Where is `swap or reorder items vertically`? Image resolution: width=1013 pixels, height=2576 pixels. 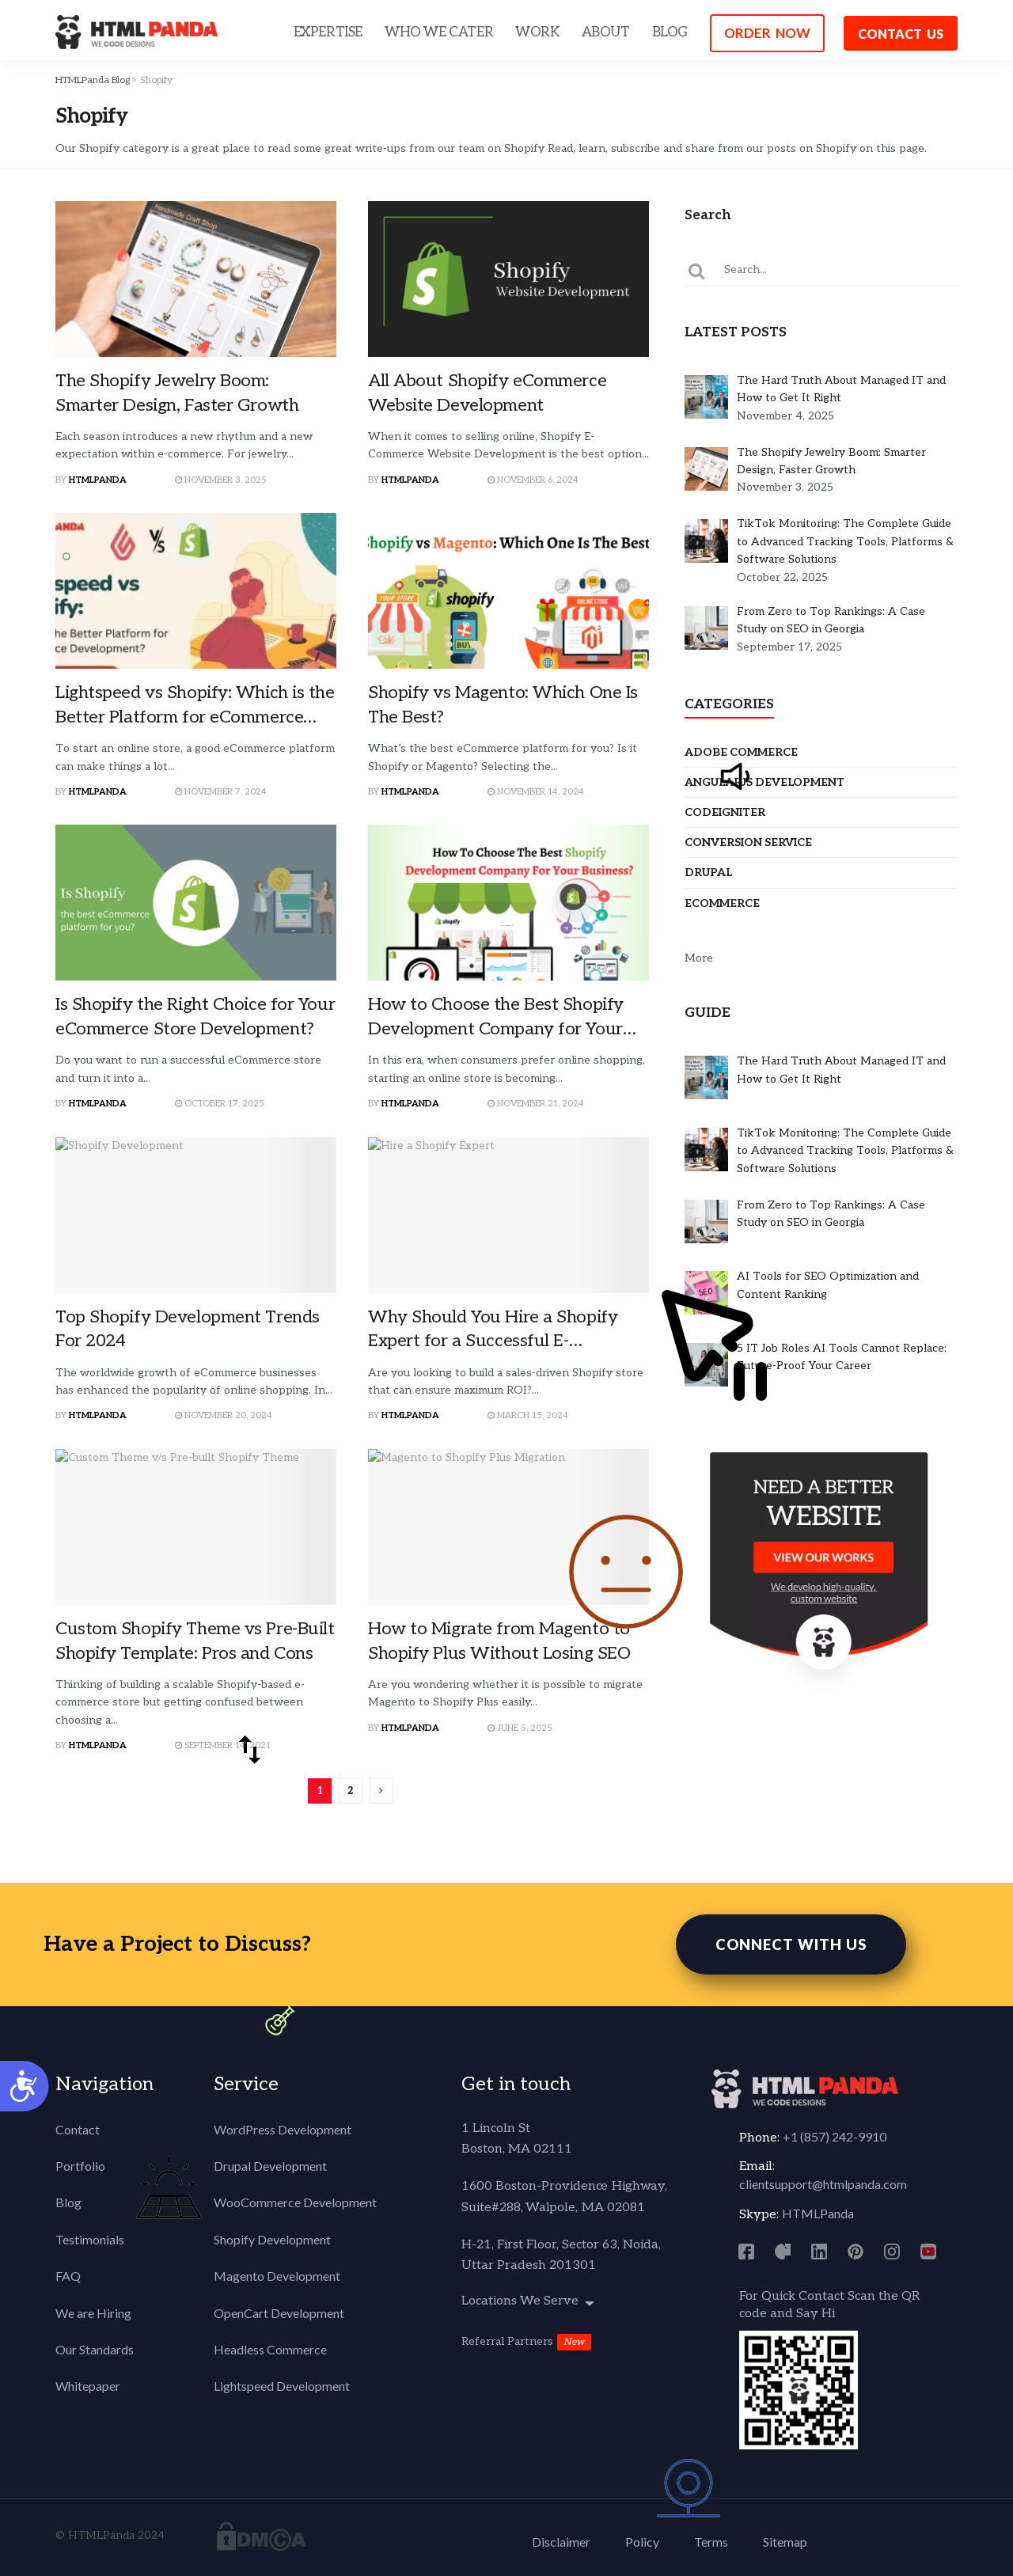 swap or reorder items vertically is located at coordinates (250, 1750).